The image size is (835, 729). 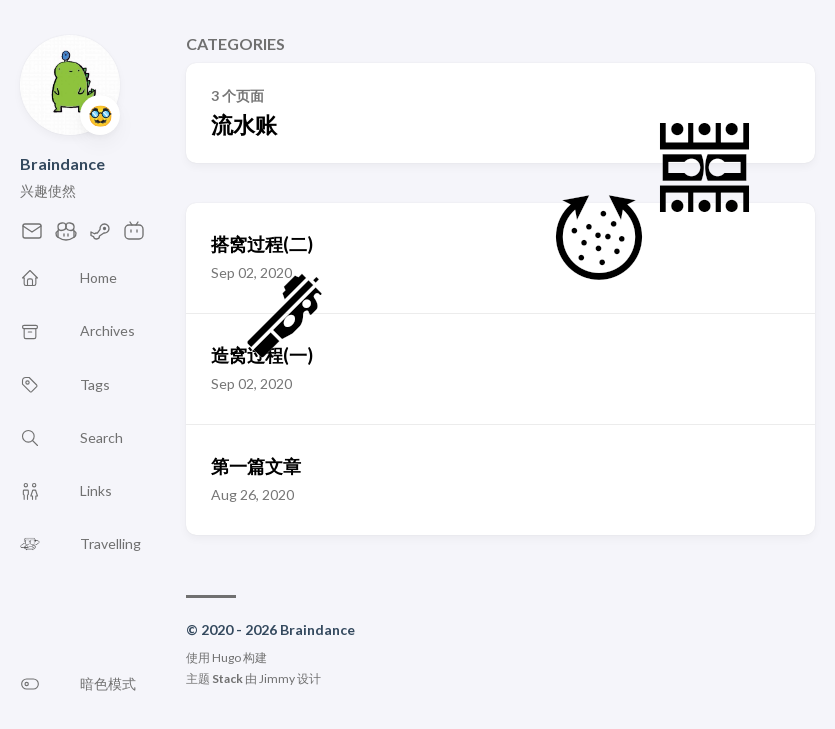 What do you see at coordinates (704, 167) in the screenshot?
I see `access game inventory or storage grid` at bounding box center [704, 167].